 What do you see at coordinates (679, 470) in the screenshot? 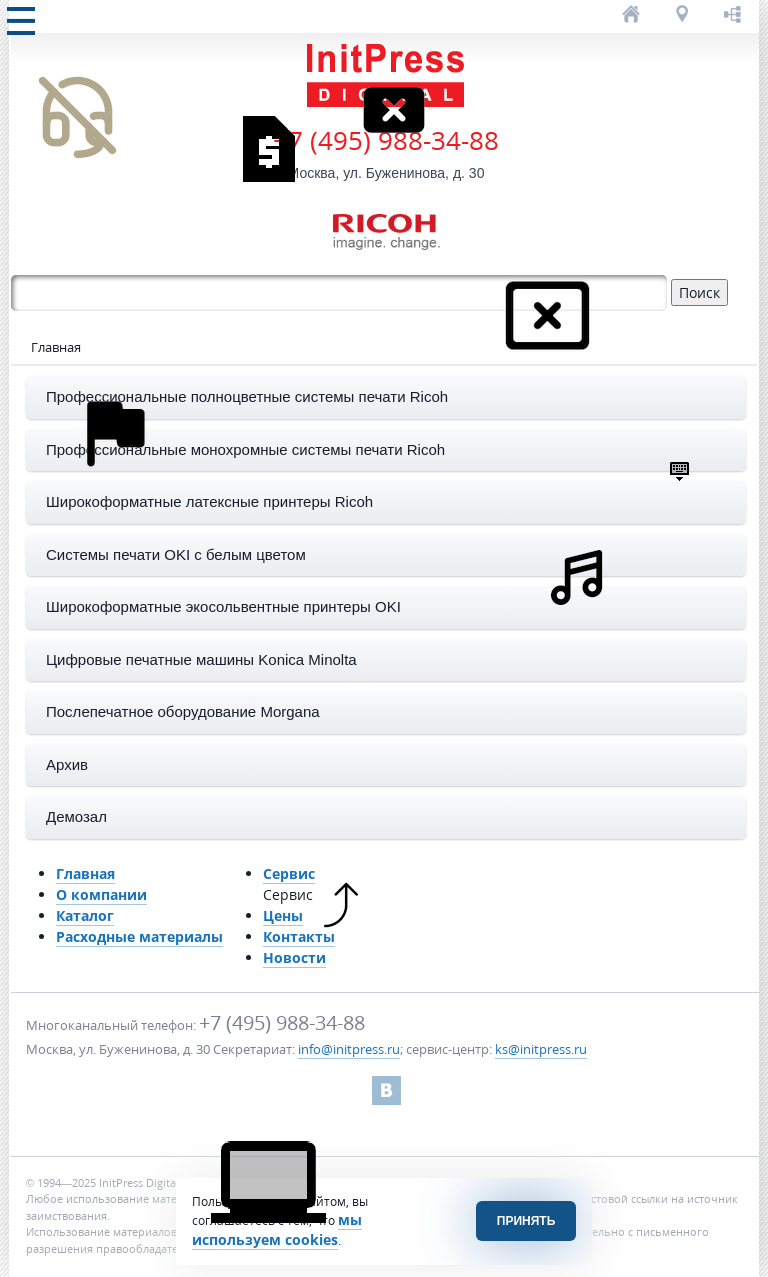
I see `hide the on-screen keyboard` at bounding box center [679, 470].